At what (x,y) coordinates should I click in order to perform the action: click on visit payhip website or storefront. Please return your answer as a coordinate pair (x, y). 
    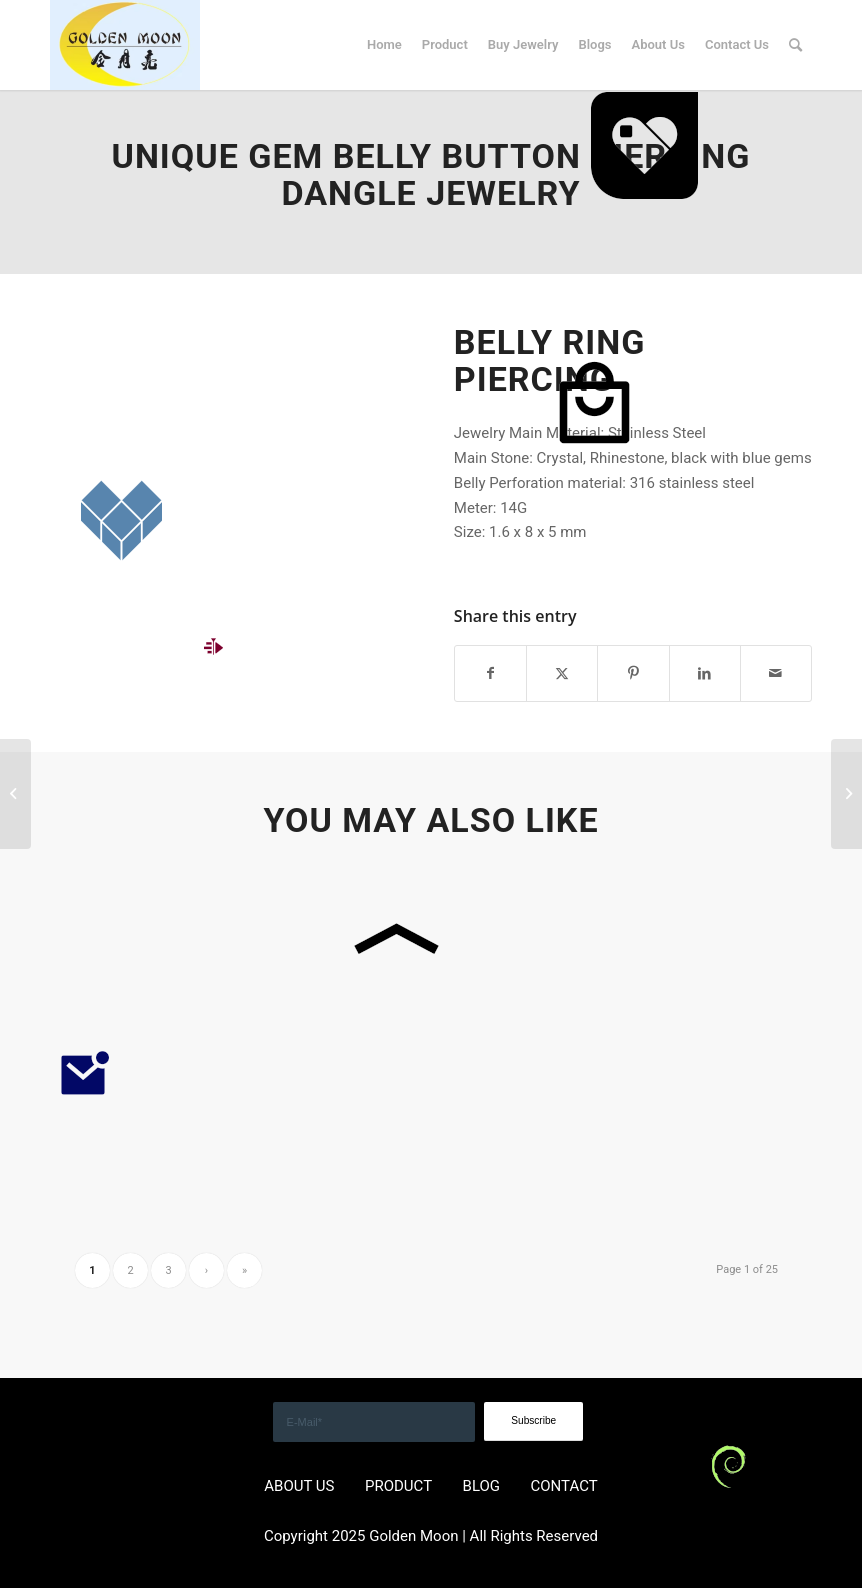
    Looking at the image, I should click on (644, 145).